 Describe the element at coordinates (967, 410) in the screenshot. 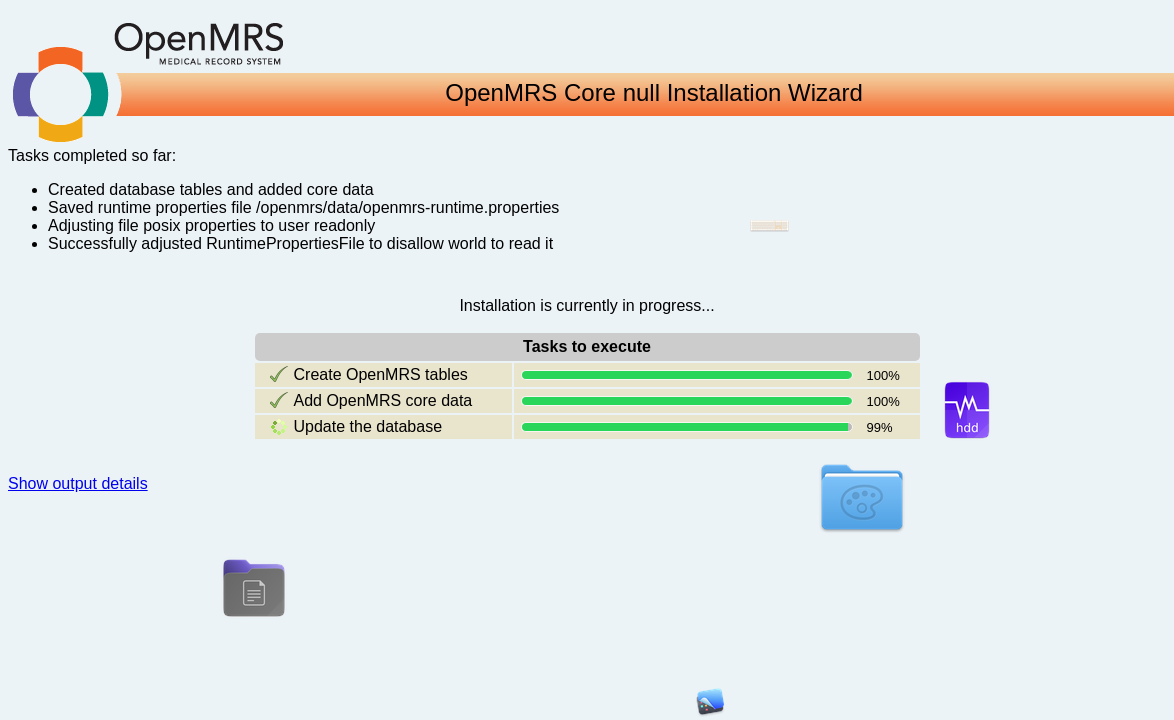

I see `virtualbox hard disk drive file` at that location.